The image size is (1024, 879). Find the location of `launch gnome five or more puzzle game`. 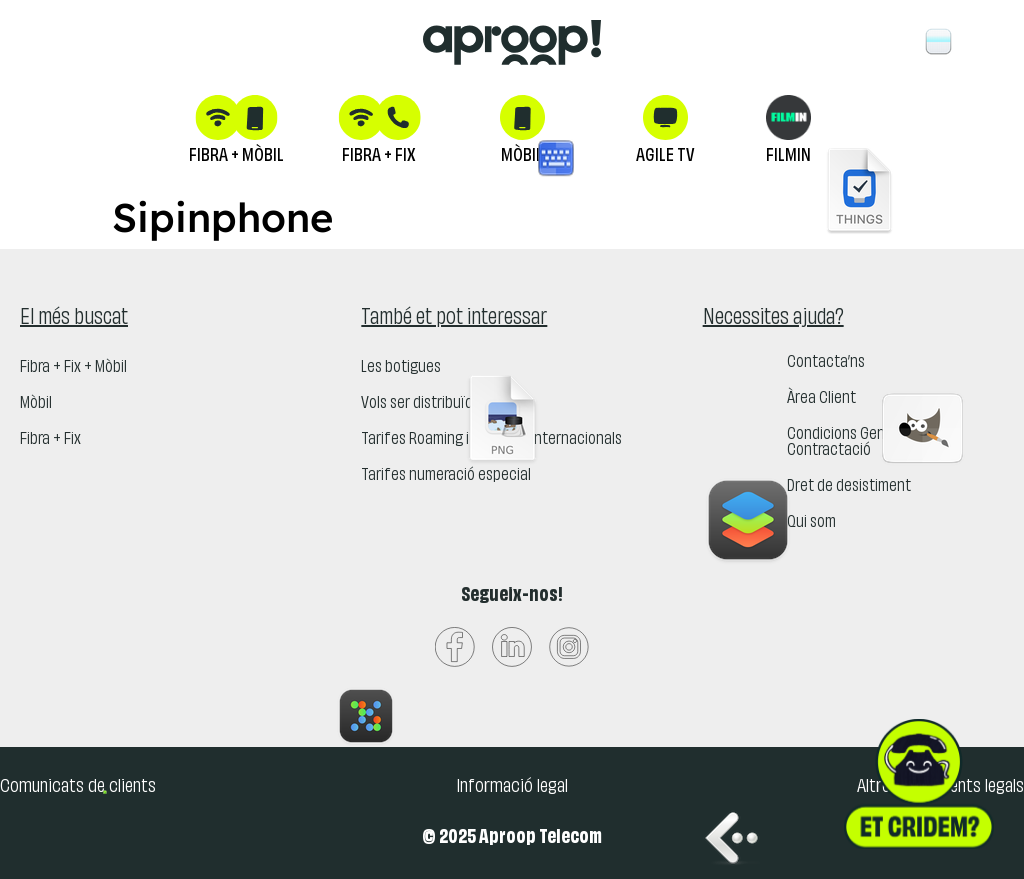

launch gnome five or more puzzle game is located at coordinates (366, 716).